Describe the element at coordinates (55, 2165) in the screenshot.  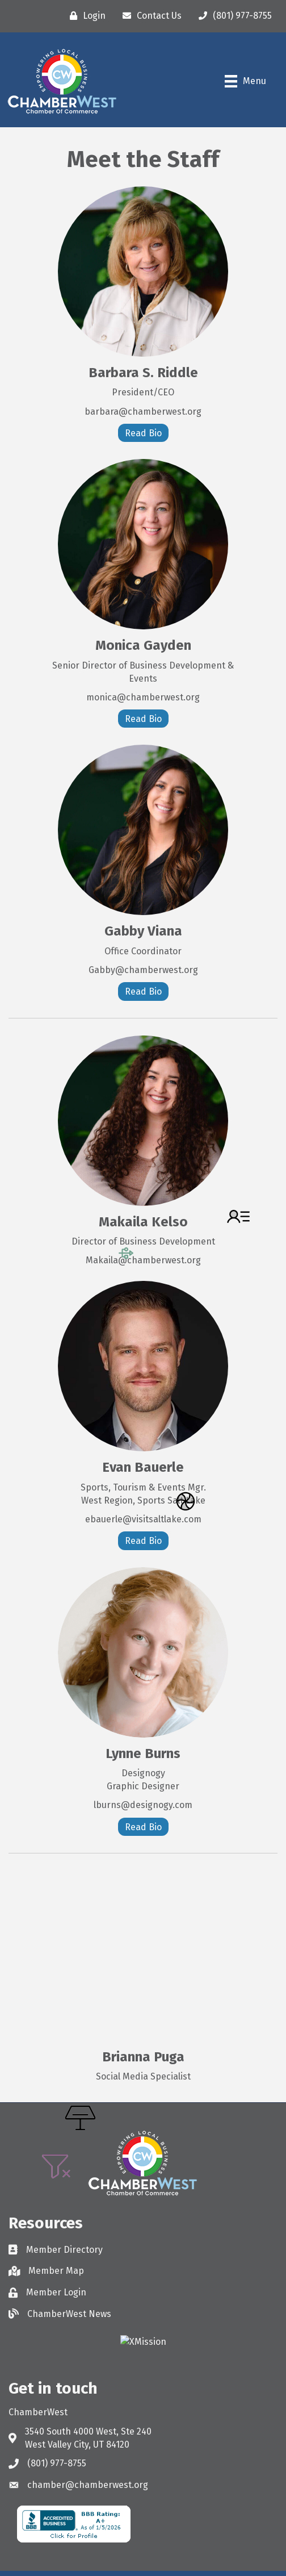
I see `clear all filters` at that location.